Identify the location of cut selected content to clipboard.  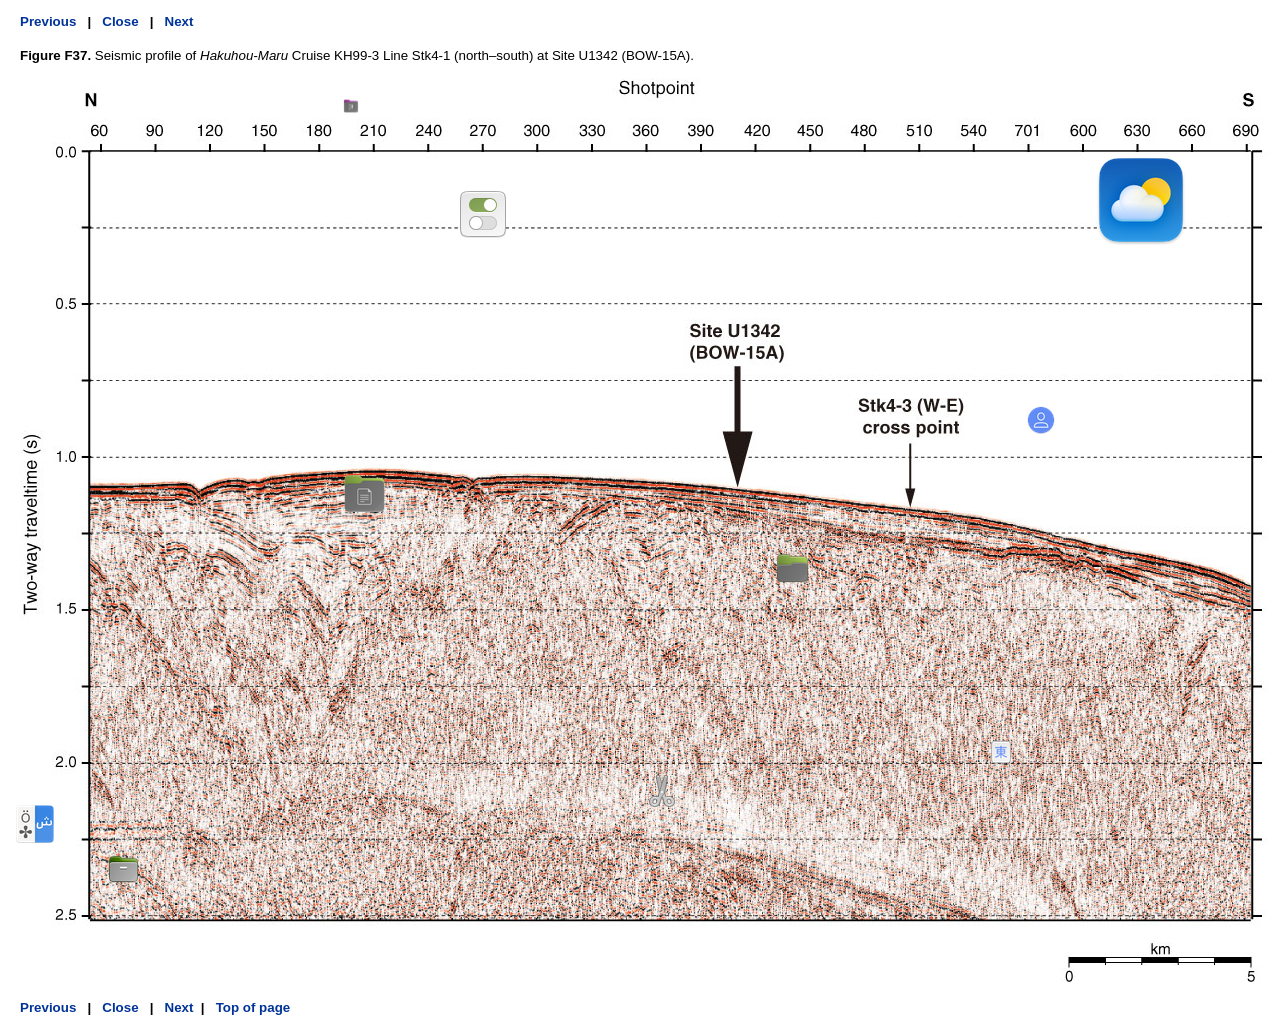
(662, 791).